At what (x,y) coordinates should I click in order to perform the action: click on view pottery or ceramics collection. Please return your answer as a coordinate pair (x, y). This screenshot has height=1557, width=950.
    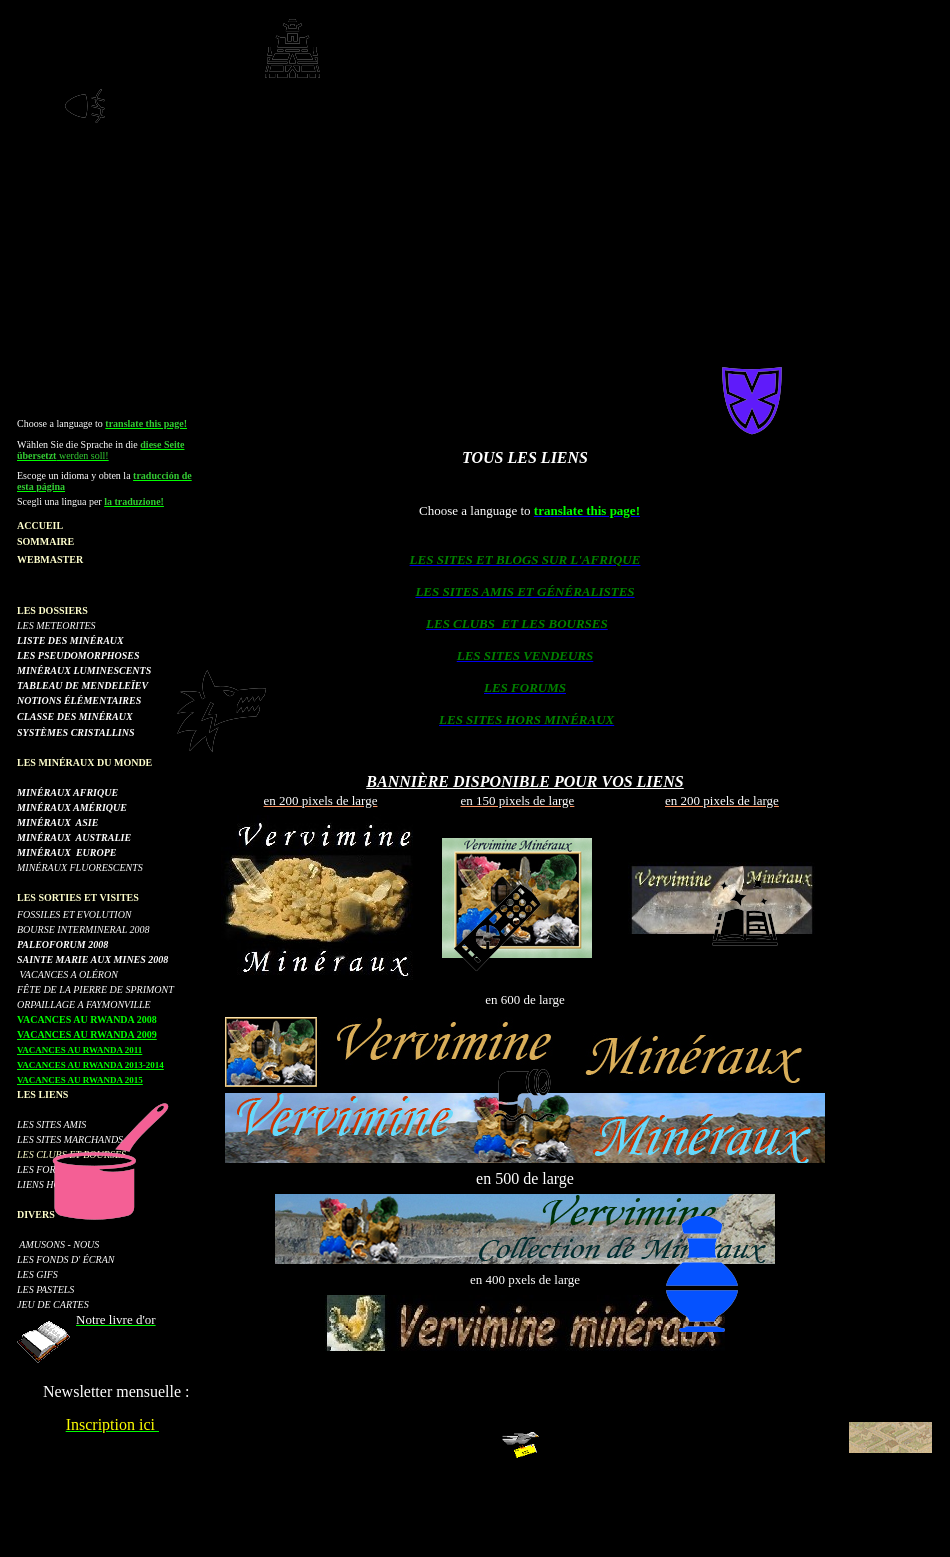
    Looking at the image, I should click on (702, 1274).